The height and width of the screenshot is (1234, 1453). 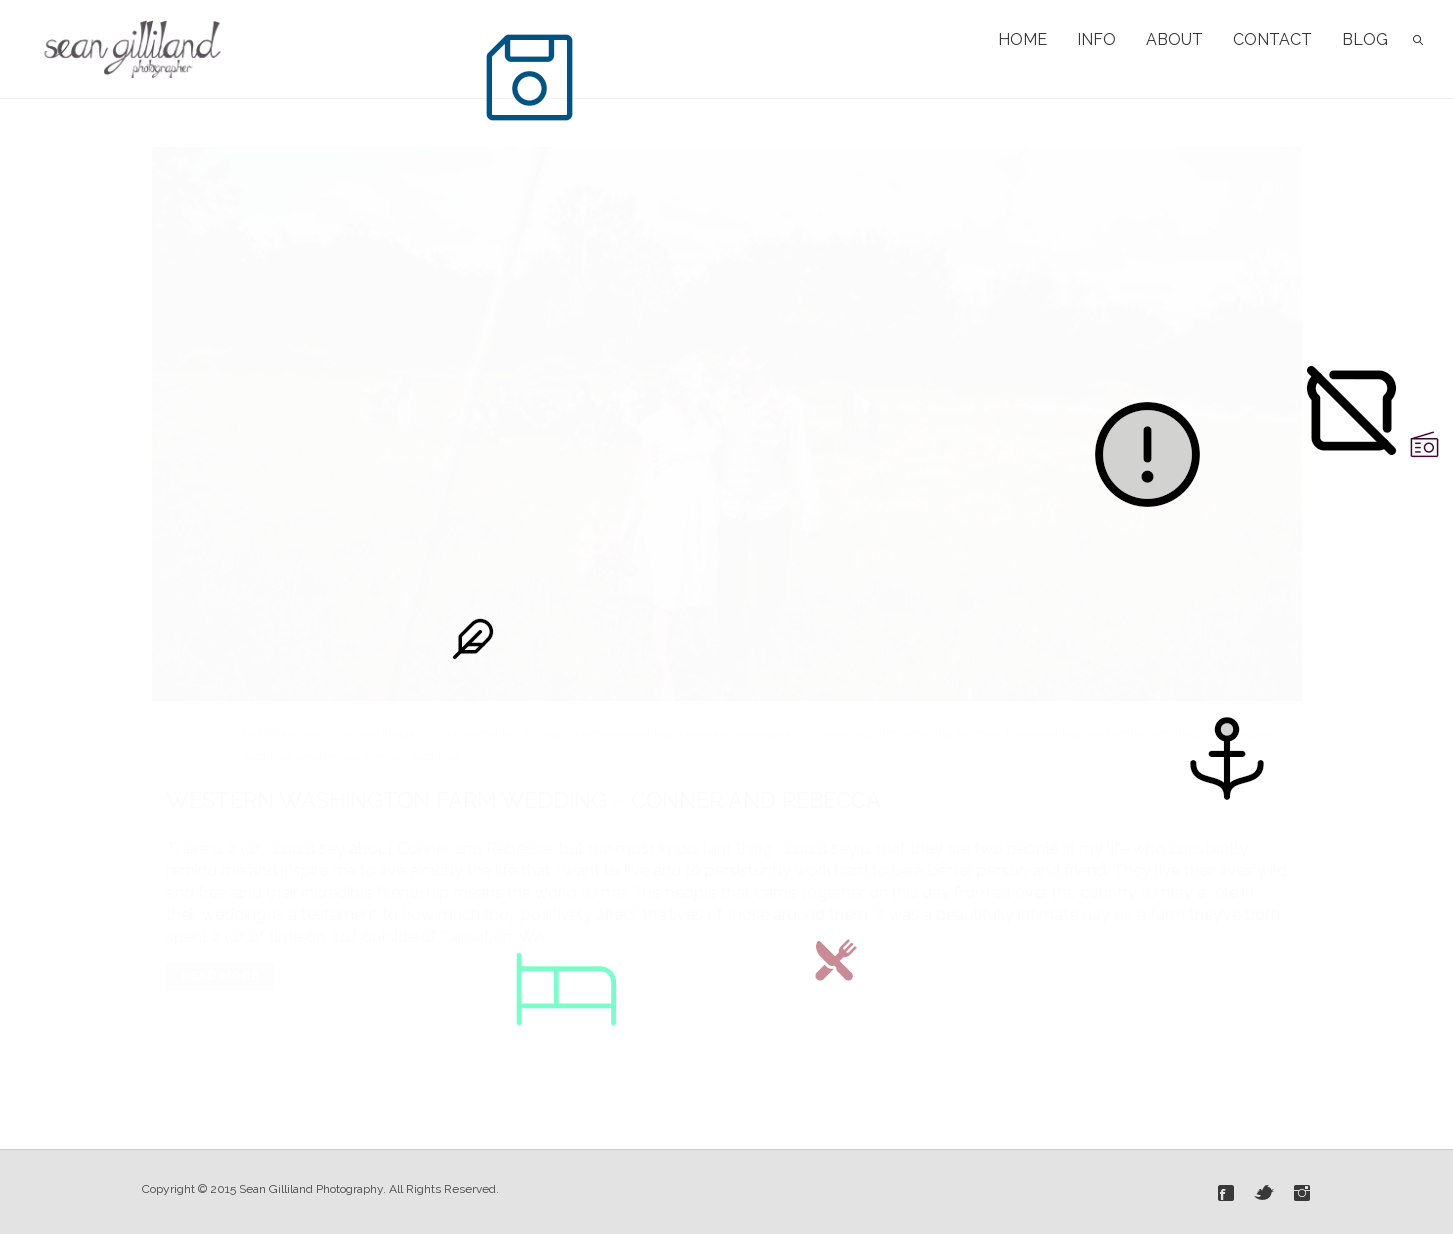 What do you see at coordinates (1147, 454) in the screenshot?
I see `indicates a warning or caution state` at bounding box center [1147, 454].